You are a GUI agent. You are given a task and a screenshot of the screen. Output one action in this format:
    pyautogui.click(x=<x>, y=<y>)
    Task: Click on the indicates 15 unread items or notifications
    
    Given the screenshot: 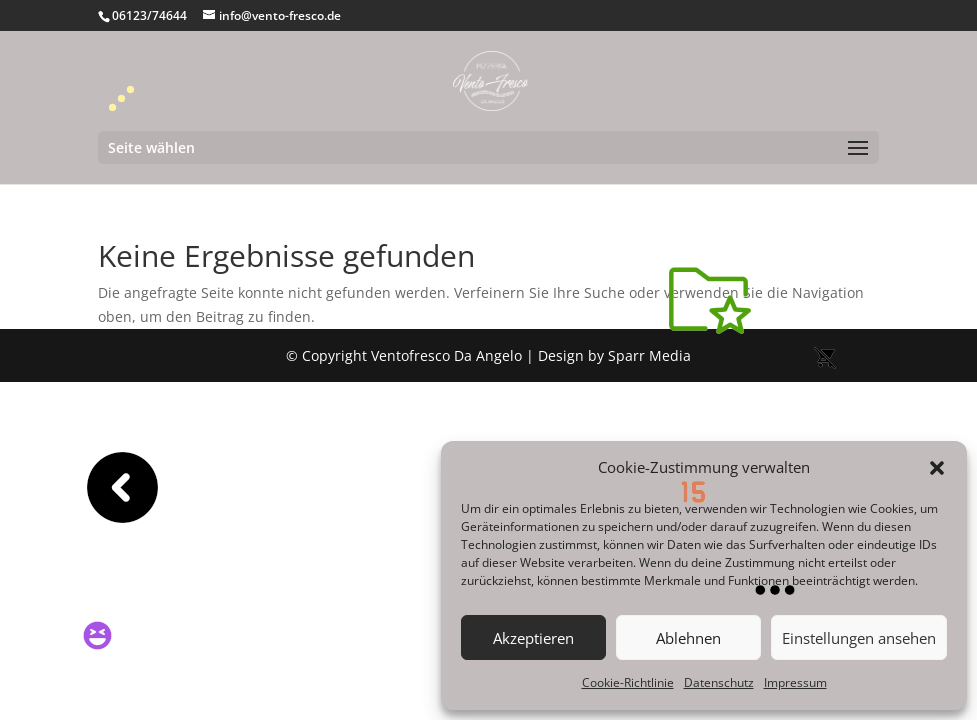 What is the action you would take?
    pyautogui.click(x=692, y=492)
    